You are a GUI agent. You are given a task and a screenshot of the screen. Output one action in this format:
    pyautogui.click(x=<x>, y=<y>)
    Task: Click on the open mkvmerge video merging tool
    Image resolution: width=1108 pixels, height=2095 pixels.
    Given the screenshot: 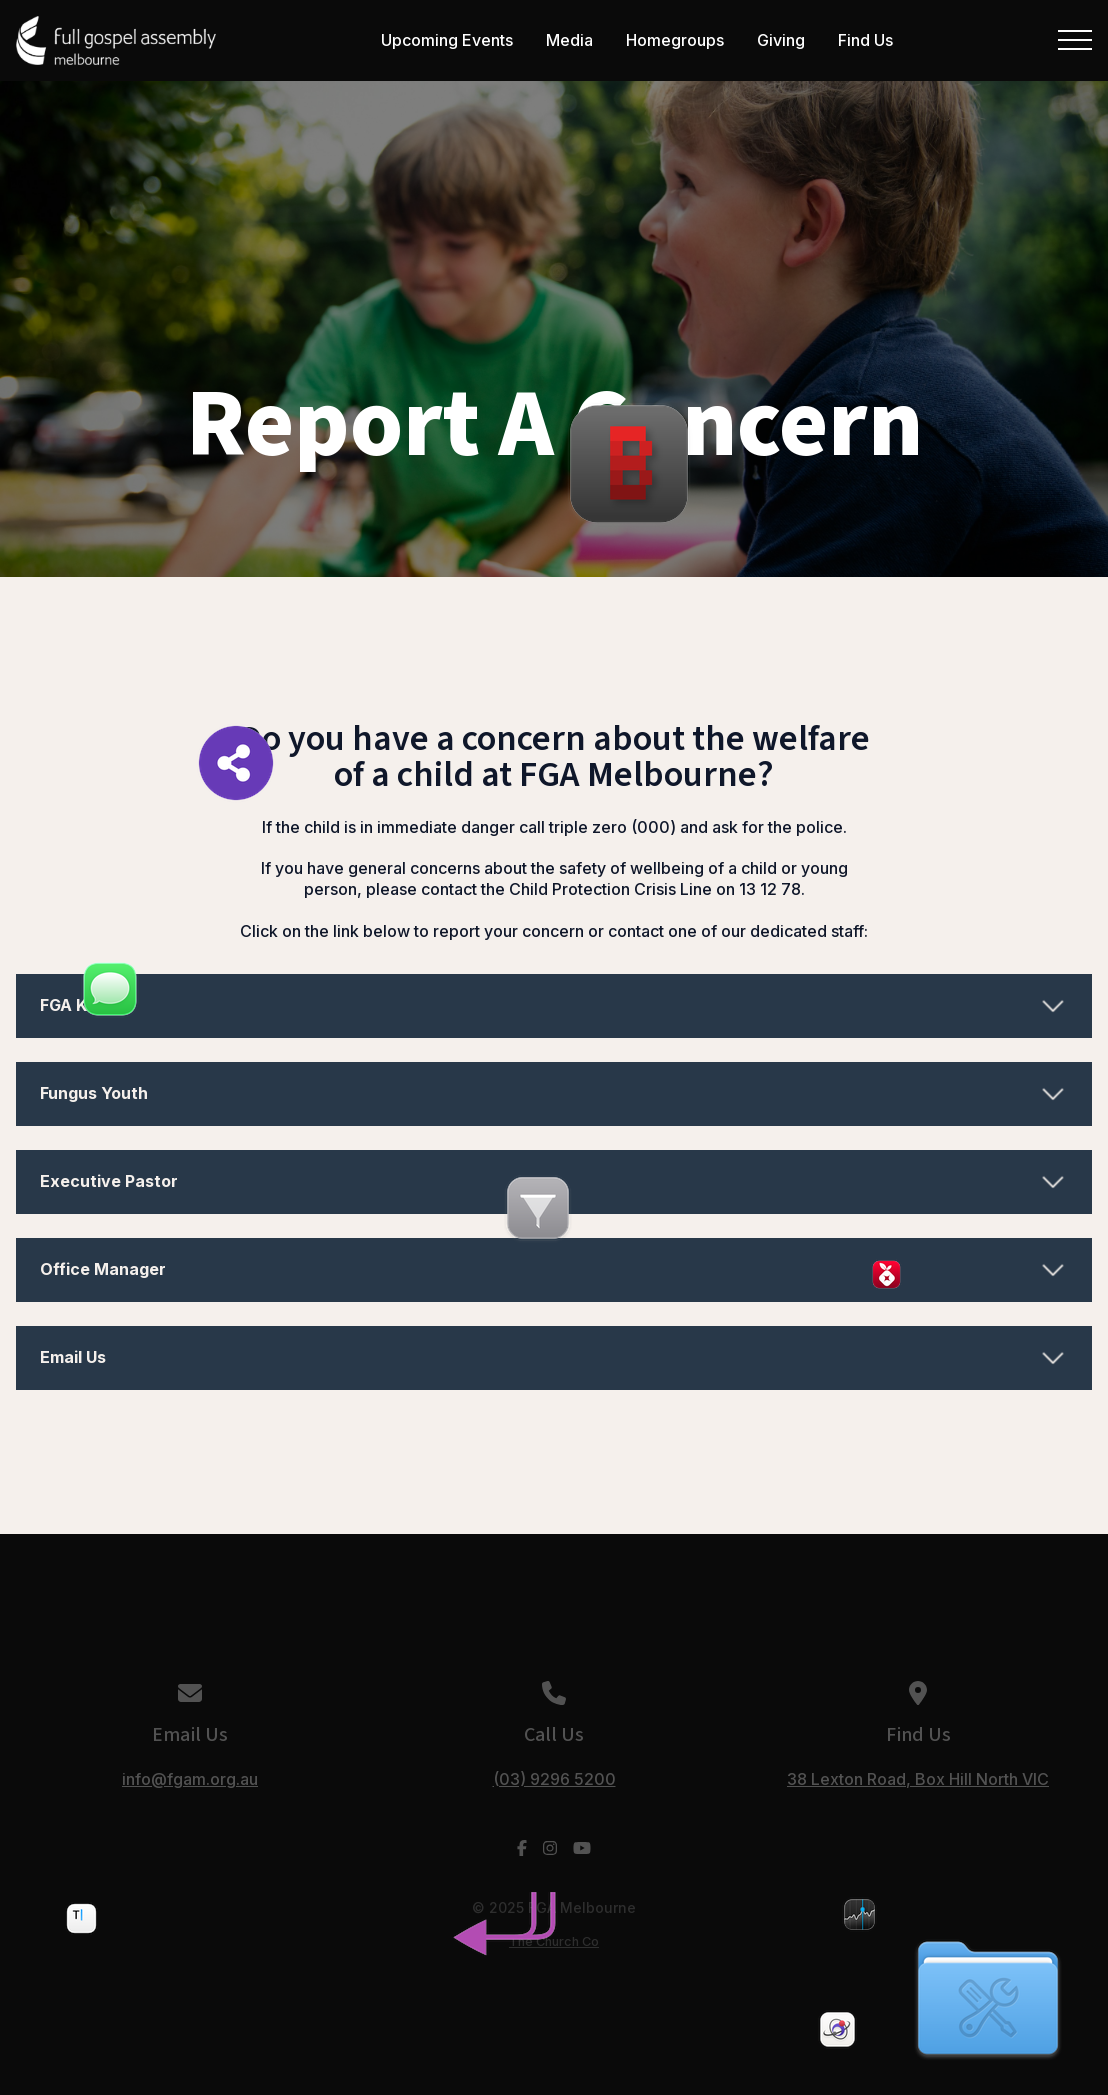 What is the action you would take?
    pyautogui.click(x=837, y=2029)
    